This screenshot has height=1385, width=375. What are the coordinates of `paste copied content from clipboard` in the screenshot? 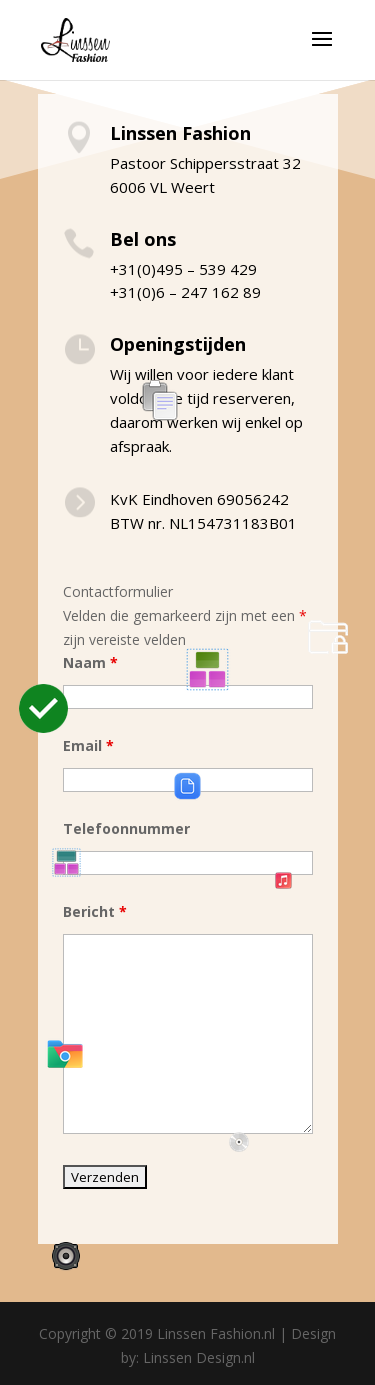 It's located at (160, 400).